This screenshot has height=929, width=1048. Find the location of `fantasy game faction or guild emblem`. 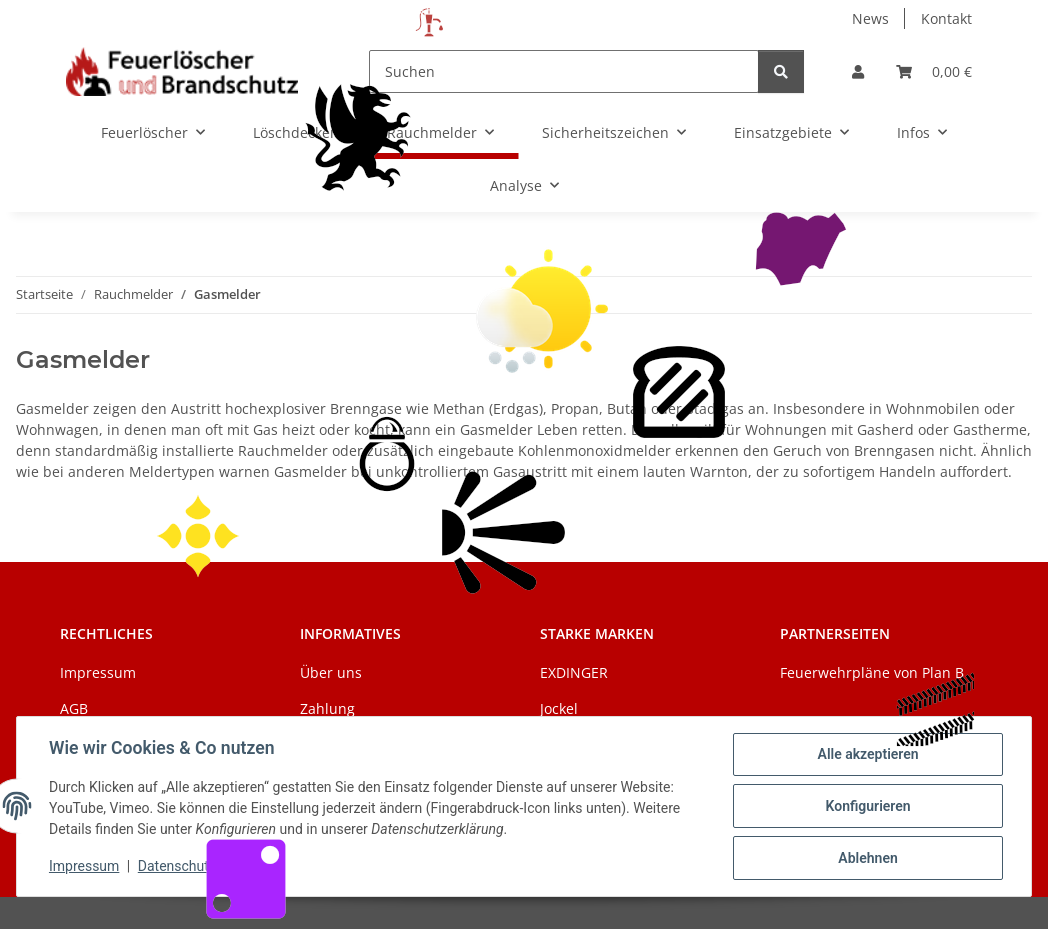

fantasy game faction or guild emblem is located at coordinates (358, 137).